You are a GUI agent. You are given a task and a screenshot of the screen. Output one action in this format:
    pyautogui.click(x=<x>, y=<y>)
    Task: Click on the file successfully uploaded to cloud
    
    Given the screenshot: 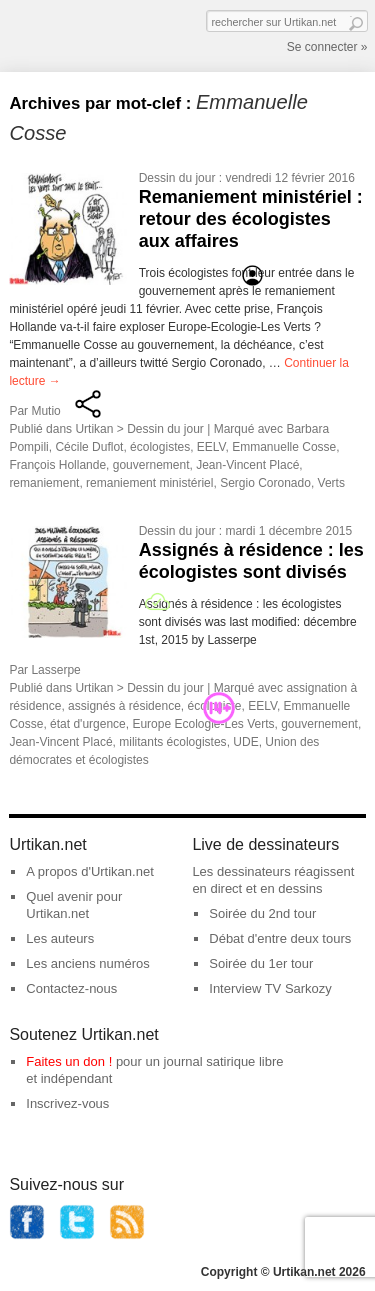 What is the action you would take?
    pyautogui.click(x=157, y=601)
    